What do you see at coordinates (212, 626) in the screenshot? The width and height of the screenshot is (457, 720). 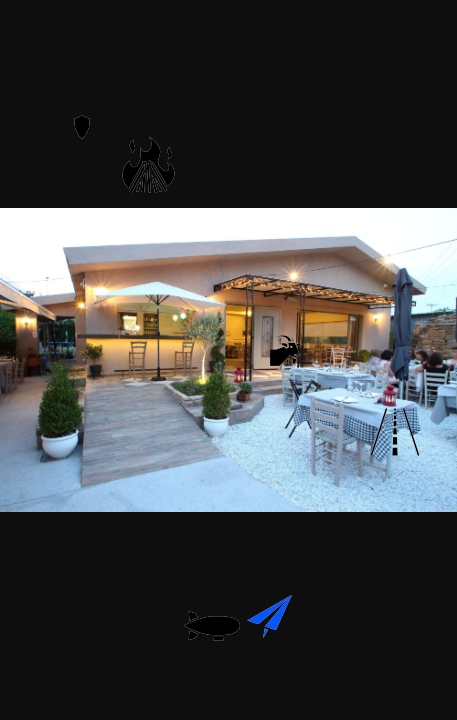 I see `indicates airship or zeppelin-related content` at bounding box center [212, 626].